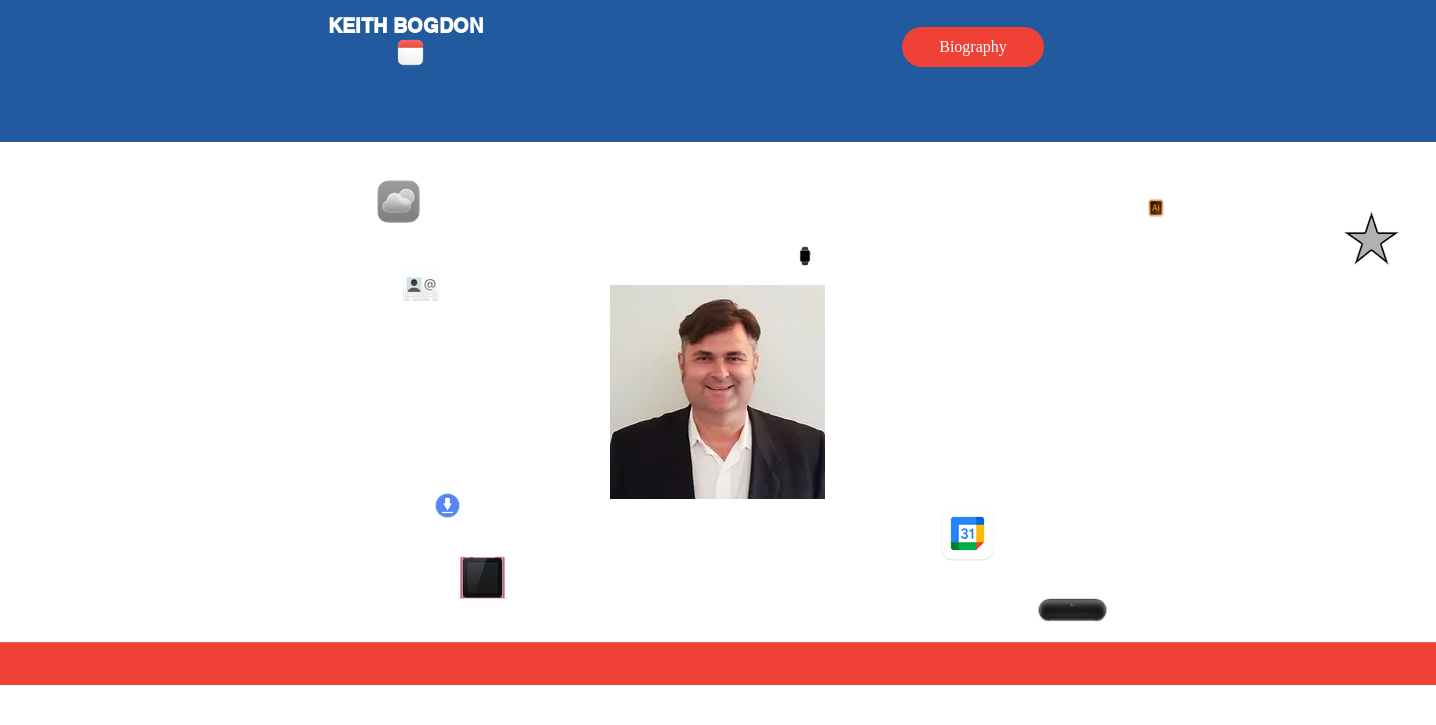  What do you see at coordinates (398, 201) in the screenshot?
I see `open the weather app` at bounding box center [398, 201].